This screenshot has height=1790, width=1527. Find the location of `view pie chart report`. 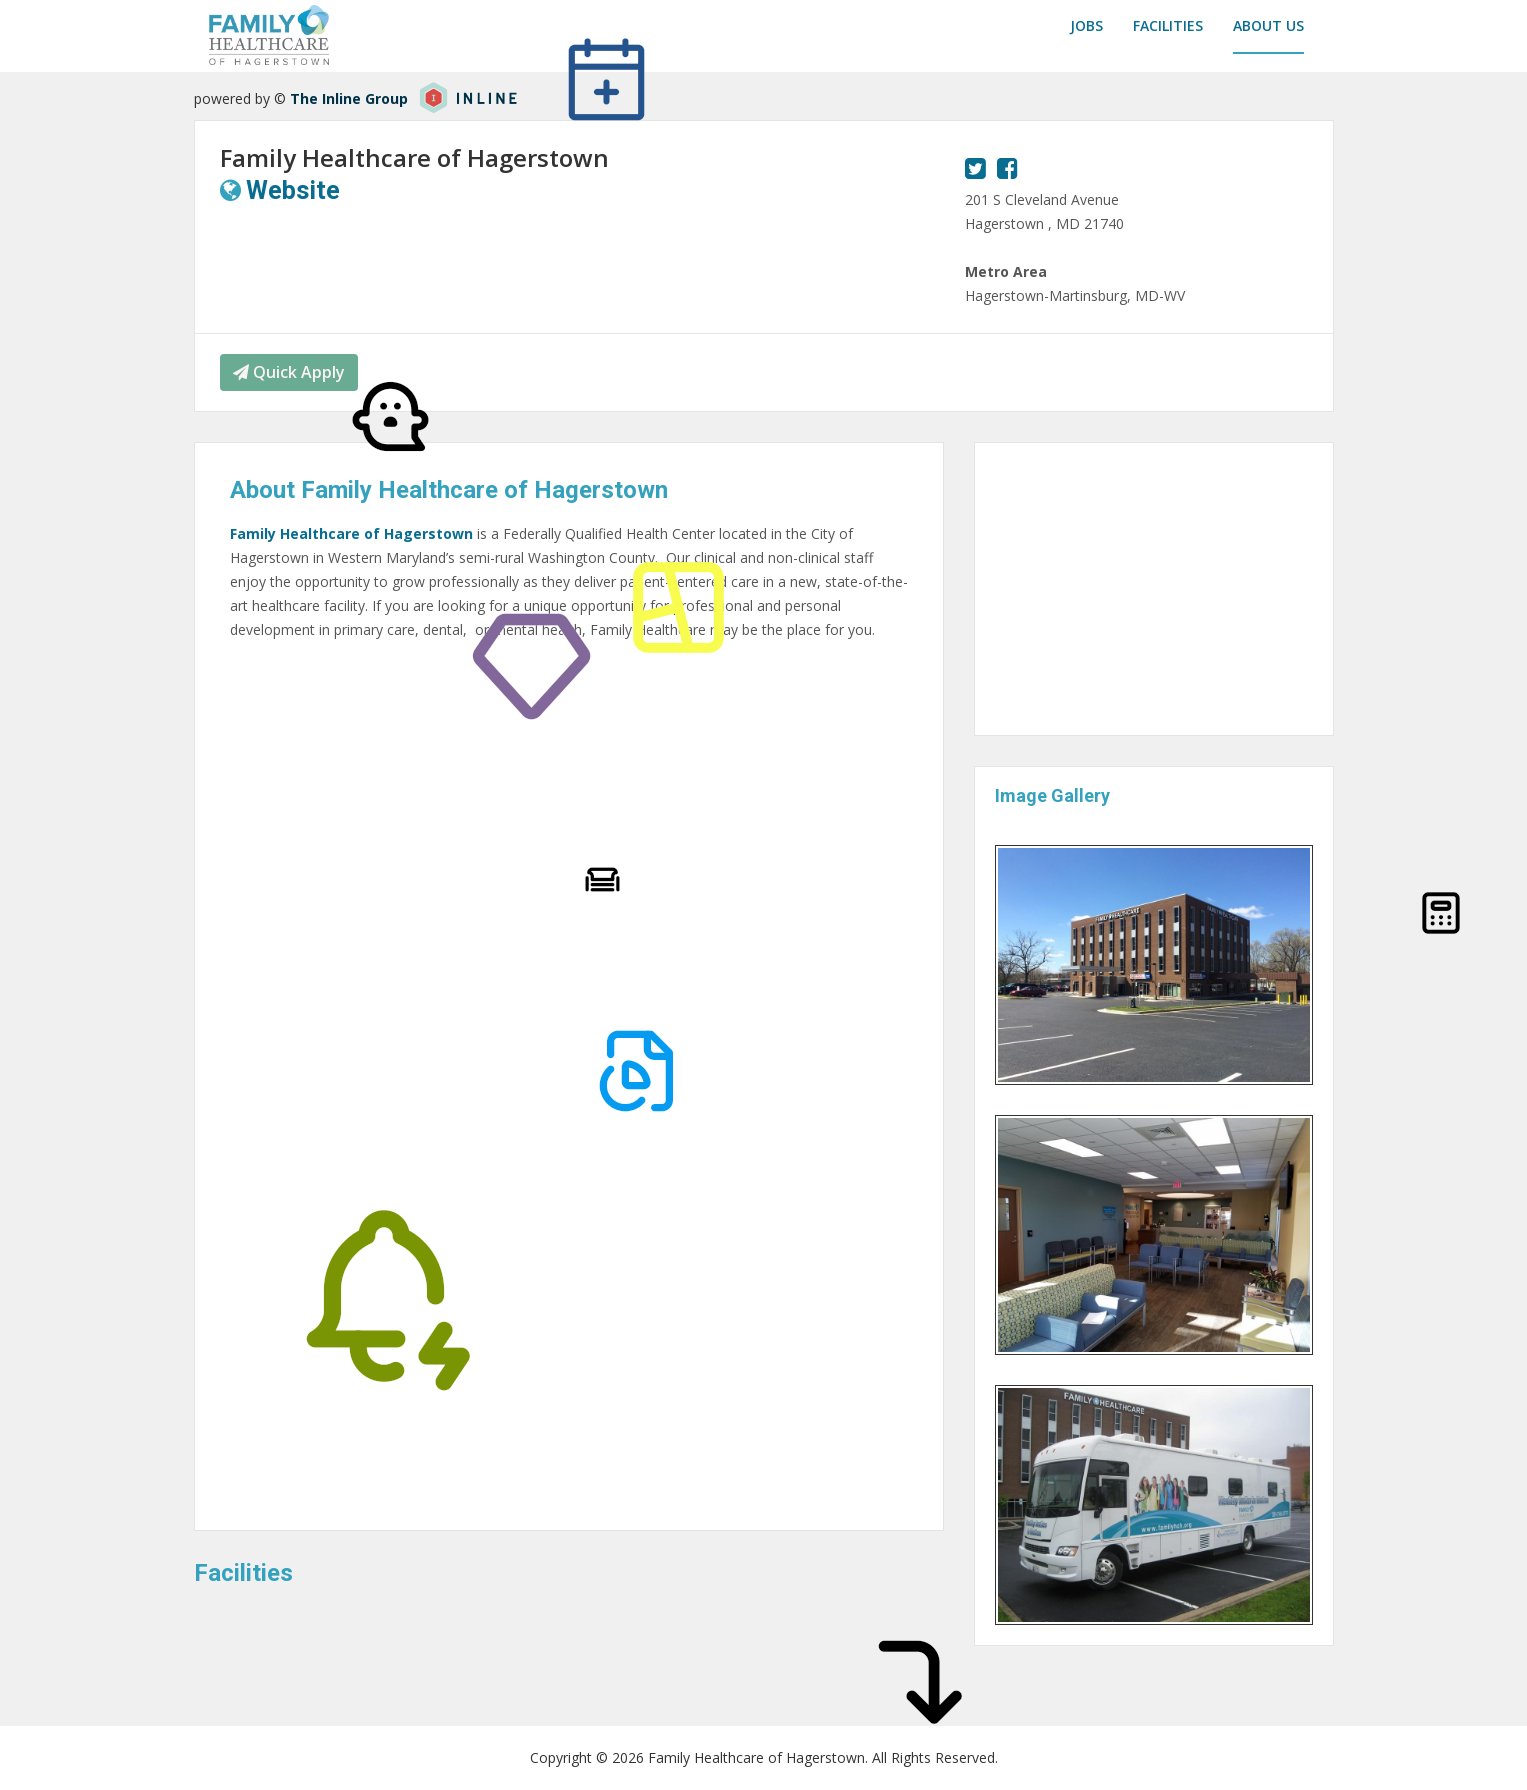

view pie chart report is located at coordinates (640, 1071).